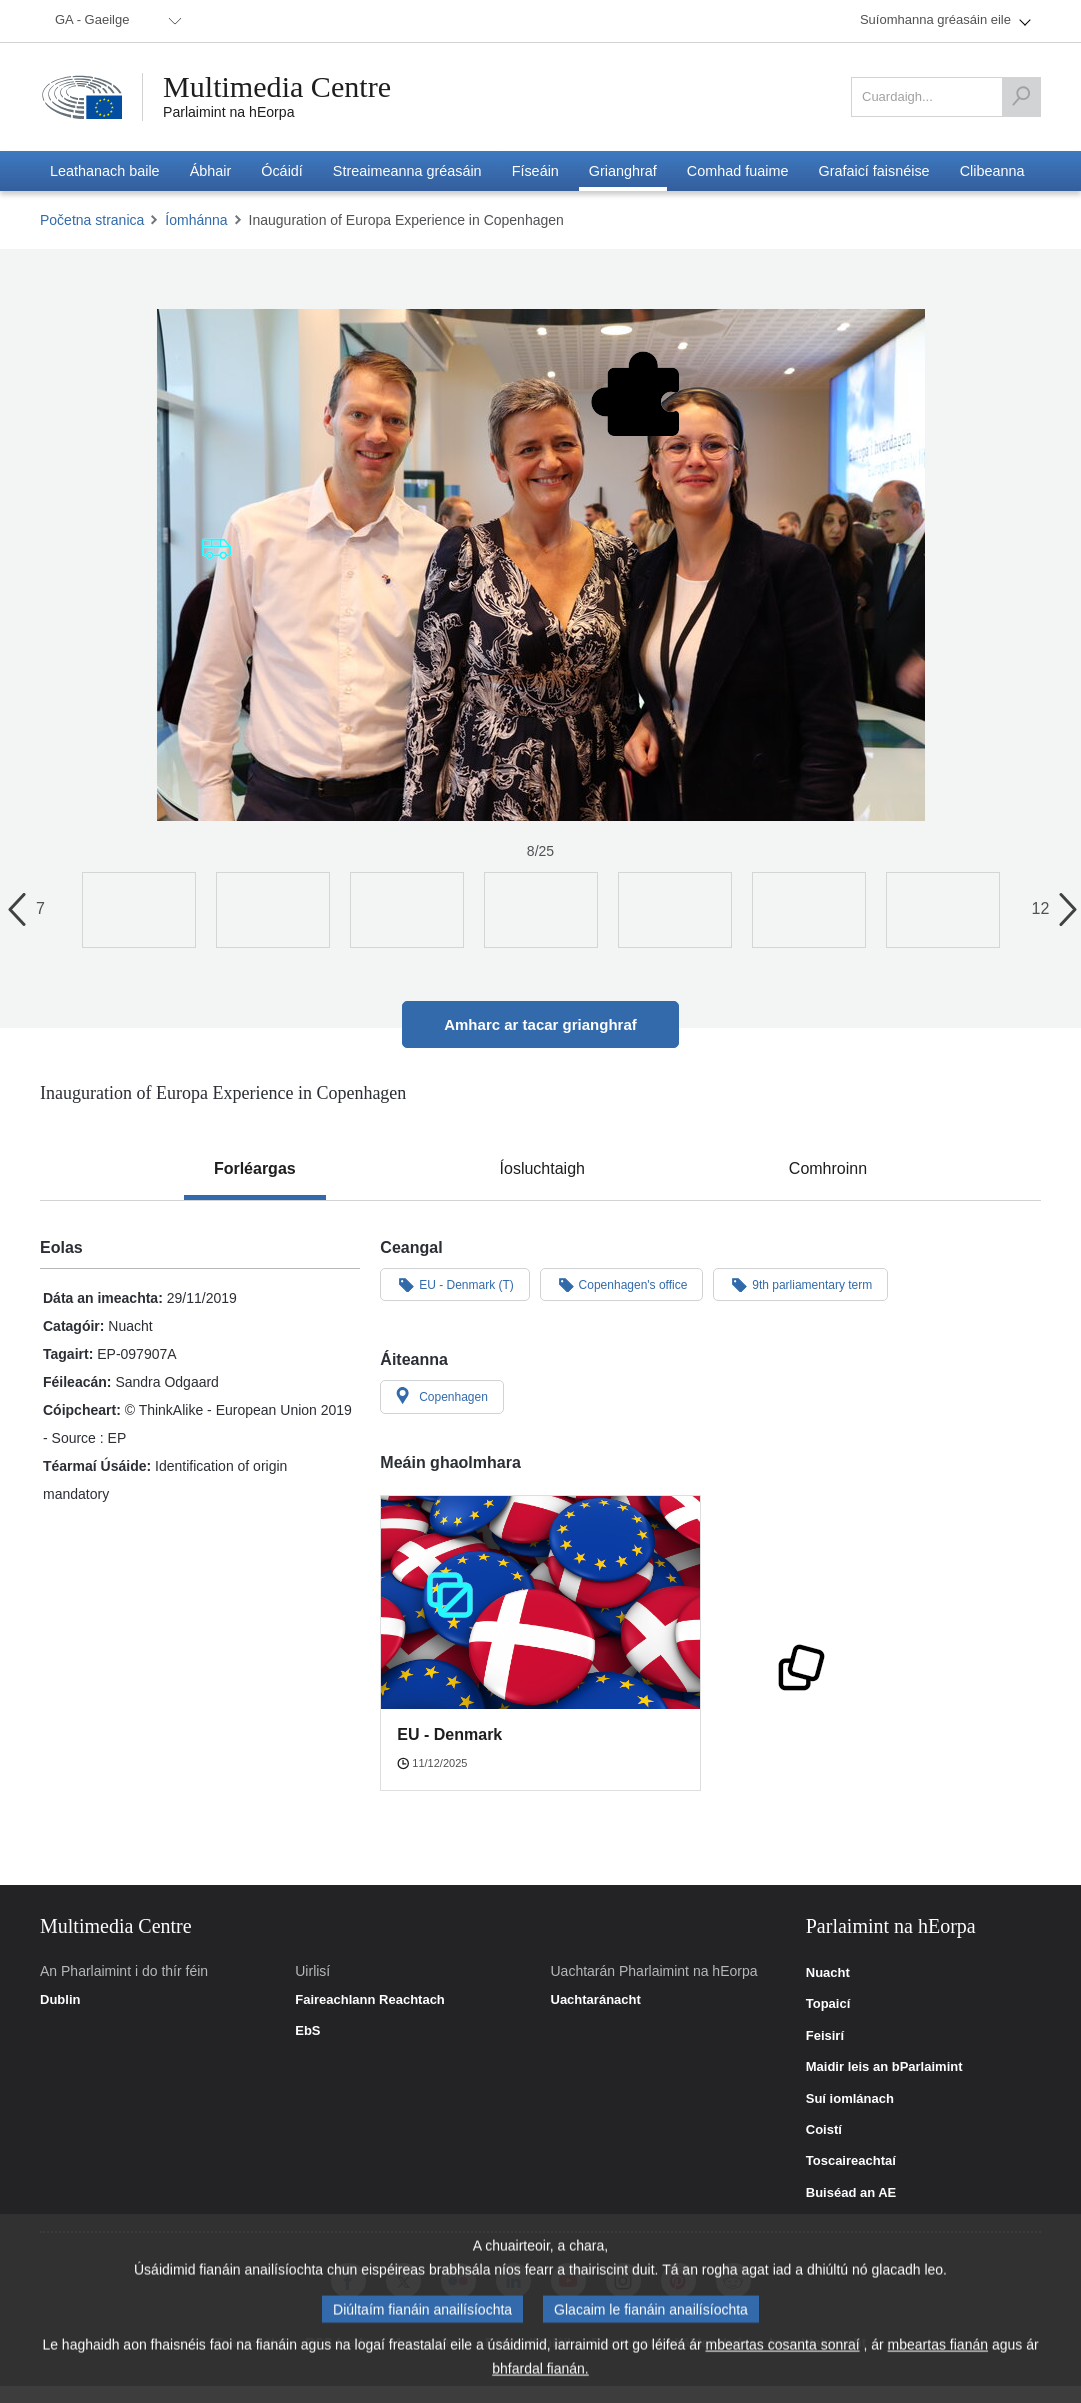  I want to click on swipe to switch between cards or items, so click(801, 1667).